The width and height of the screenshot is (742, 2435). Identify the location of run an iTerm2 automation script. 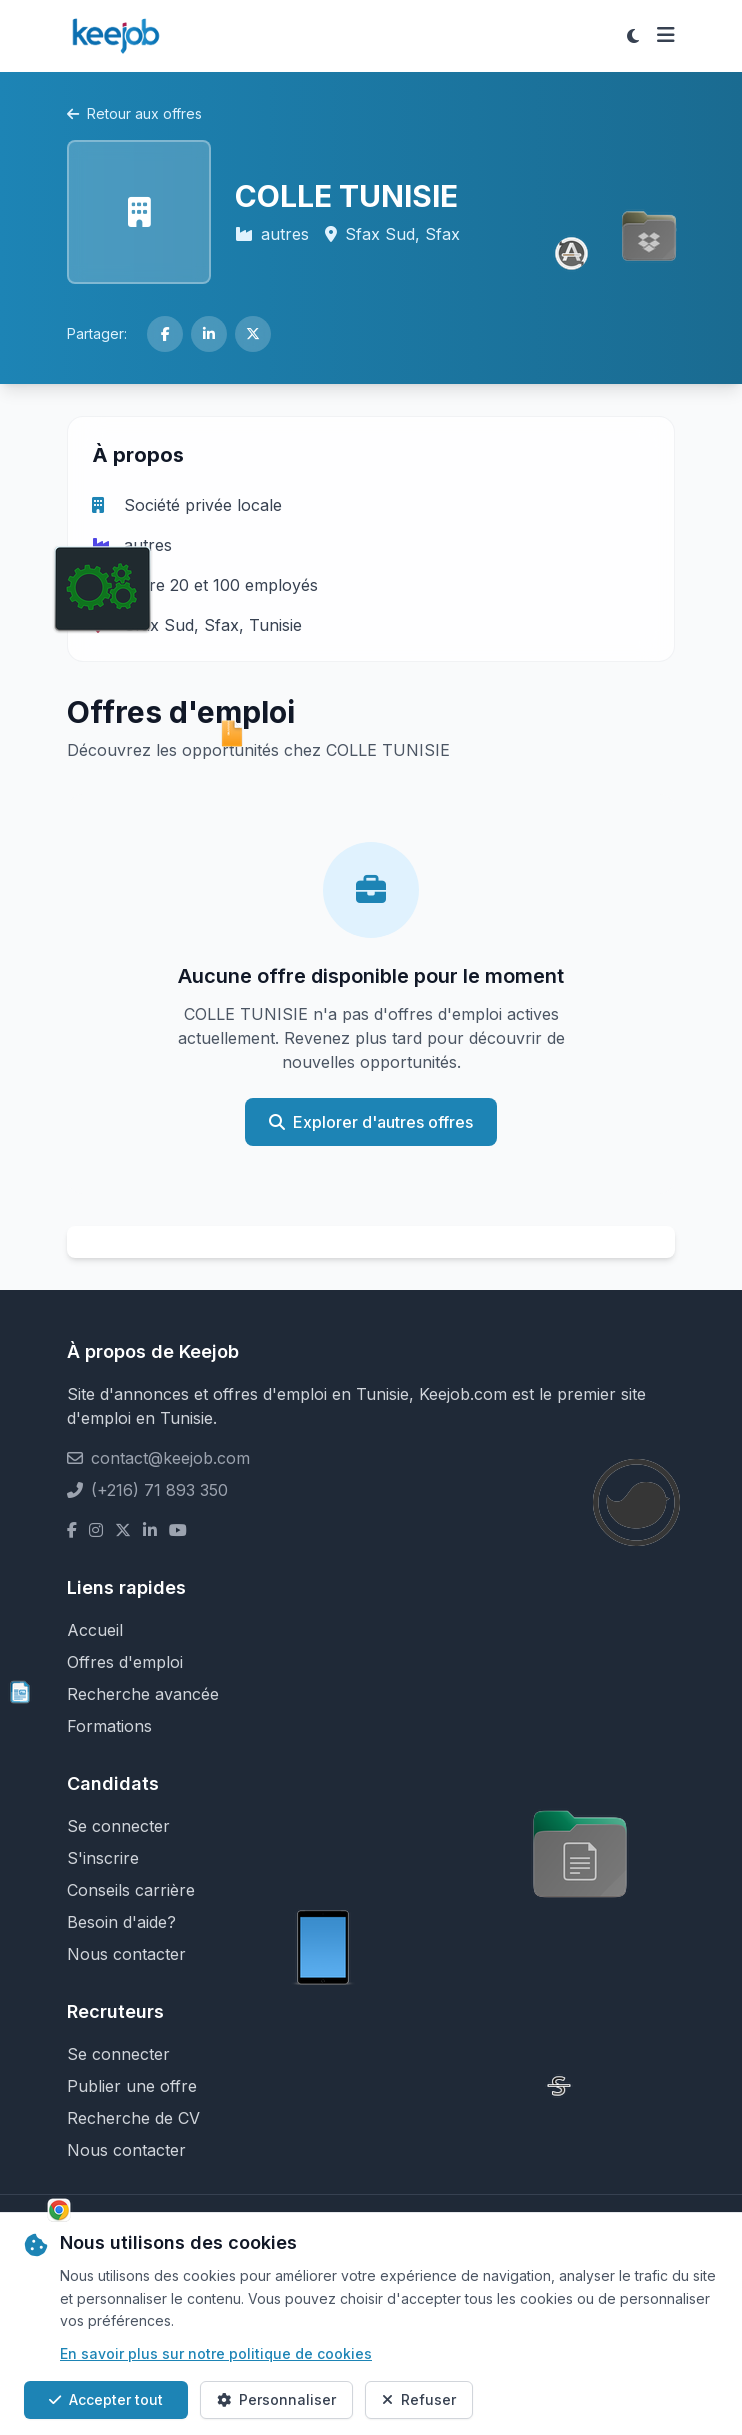
(102, 588).